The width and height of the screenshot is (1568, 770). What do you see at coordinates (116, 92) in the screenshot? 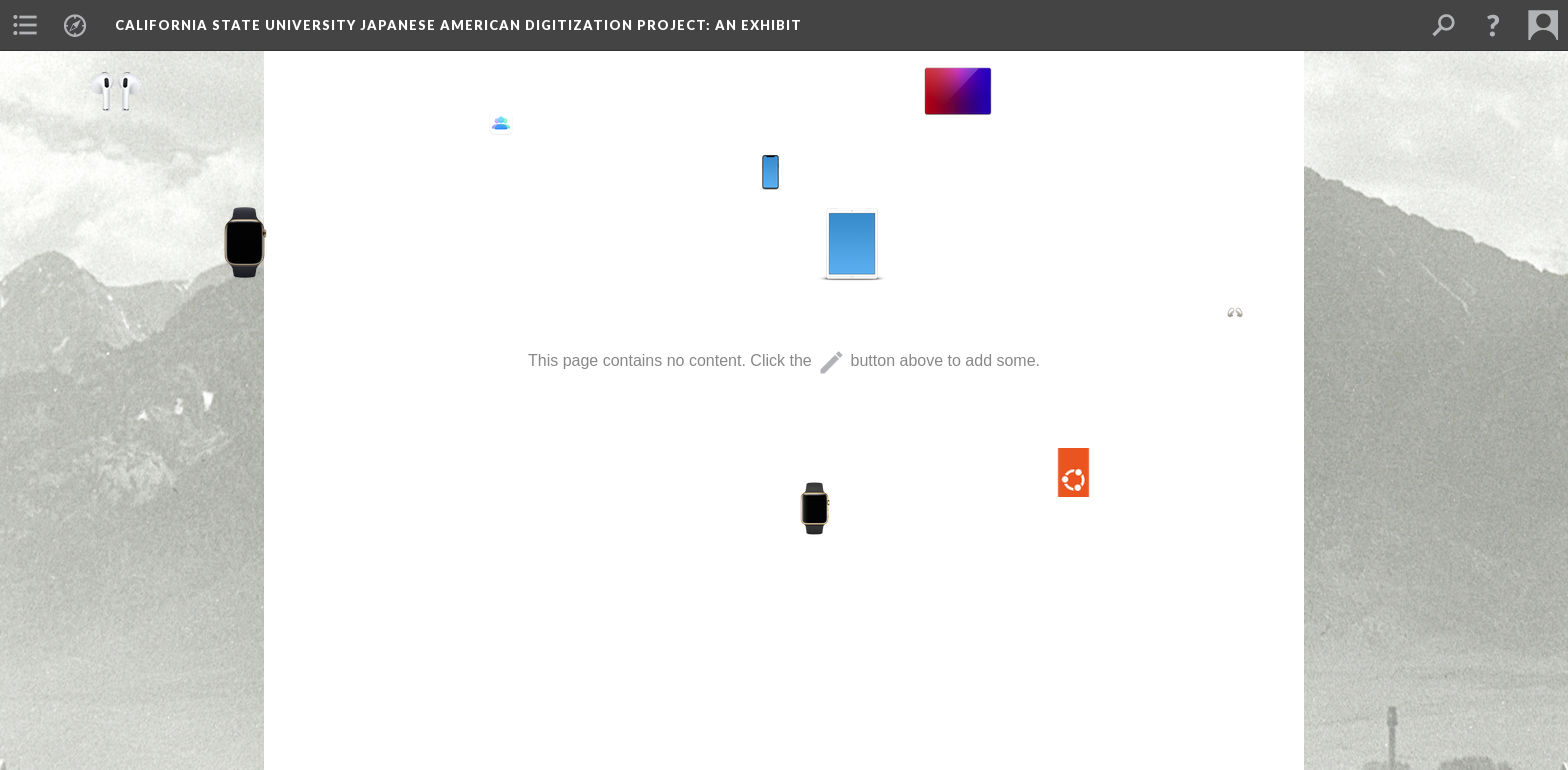
I see `connect wireless earbuds via bluetooth` at bounding box center [116, 92].